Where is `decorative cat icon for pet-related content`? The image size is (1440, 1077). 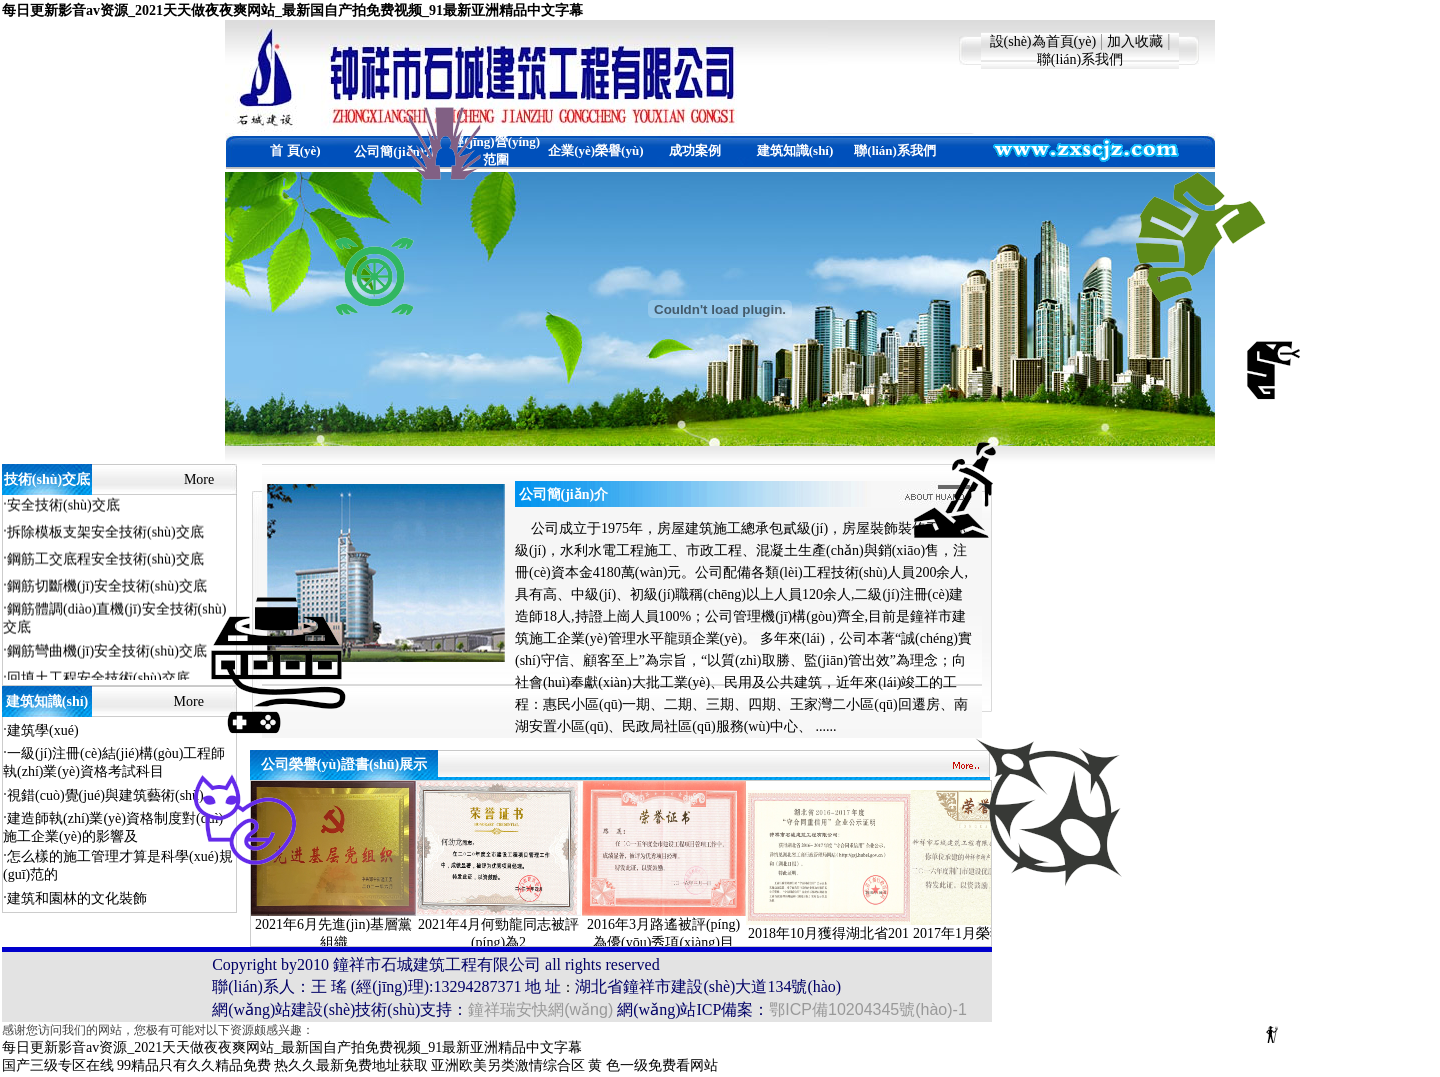 decorative cat icon for pet-related content is located at coordinates (244, 817).